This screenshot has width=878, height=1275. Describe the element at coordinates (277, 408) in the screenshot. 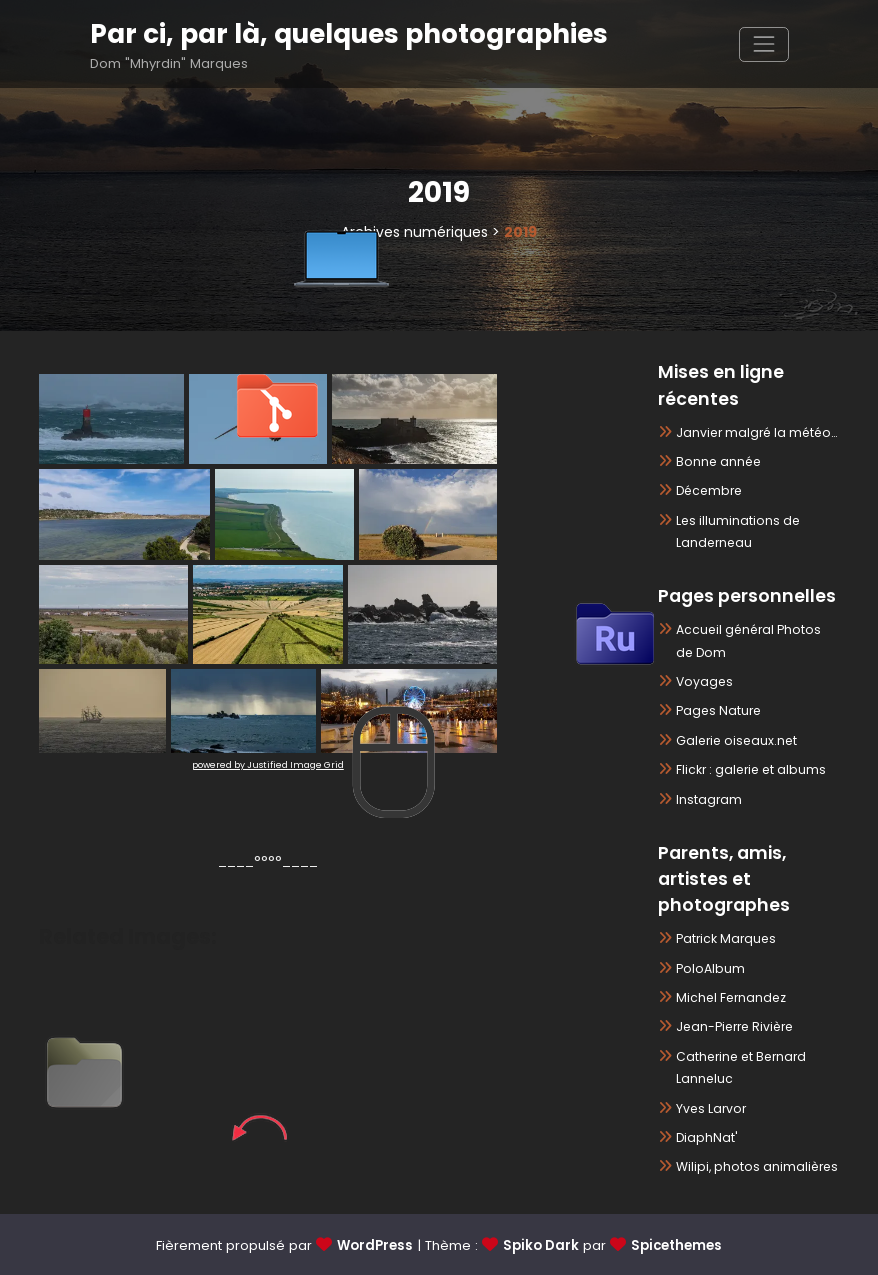

I see `open git repository folder` at that location.